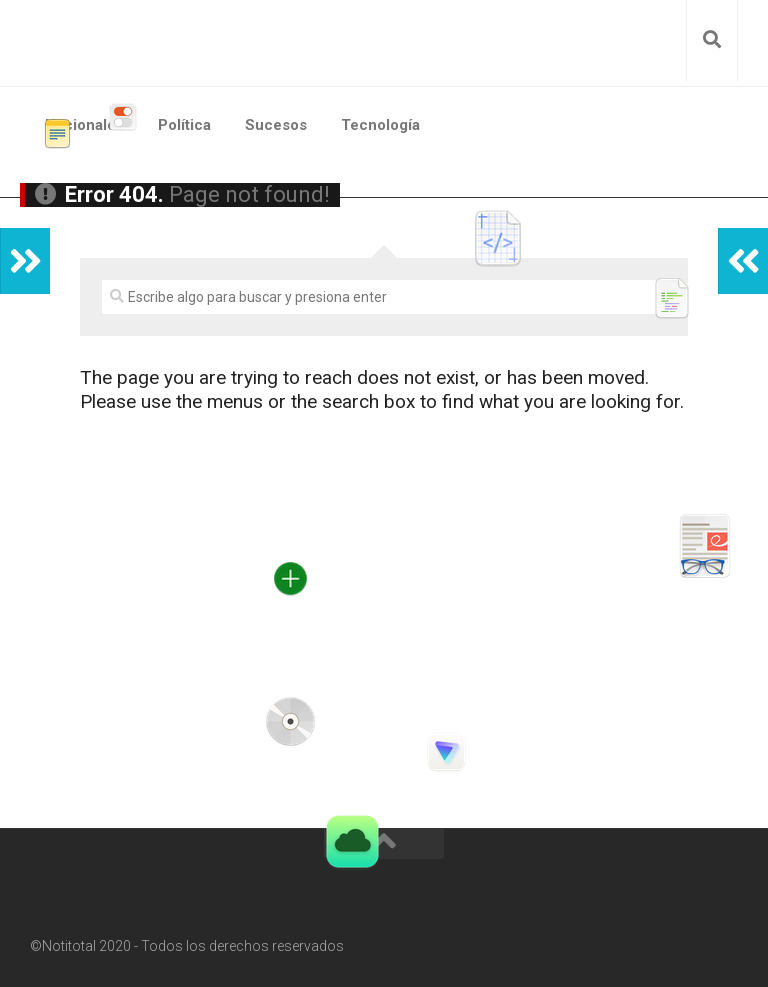 The width and height of the screenshot is (768, 987). I want to click on open system tweaks or settings app, so click(123, 117).